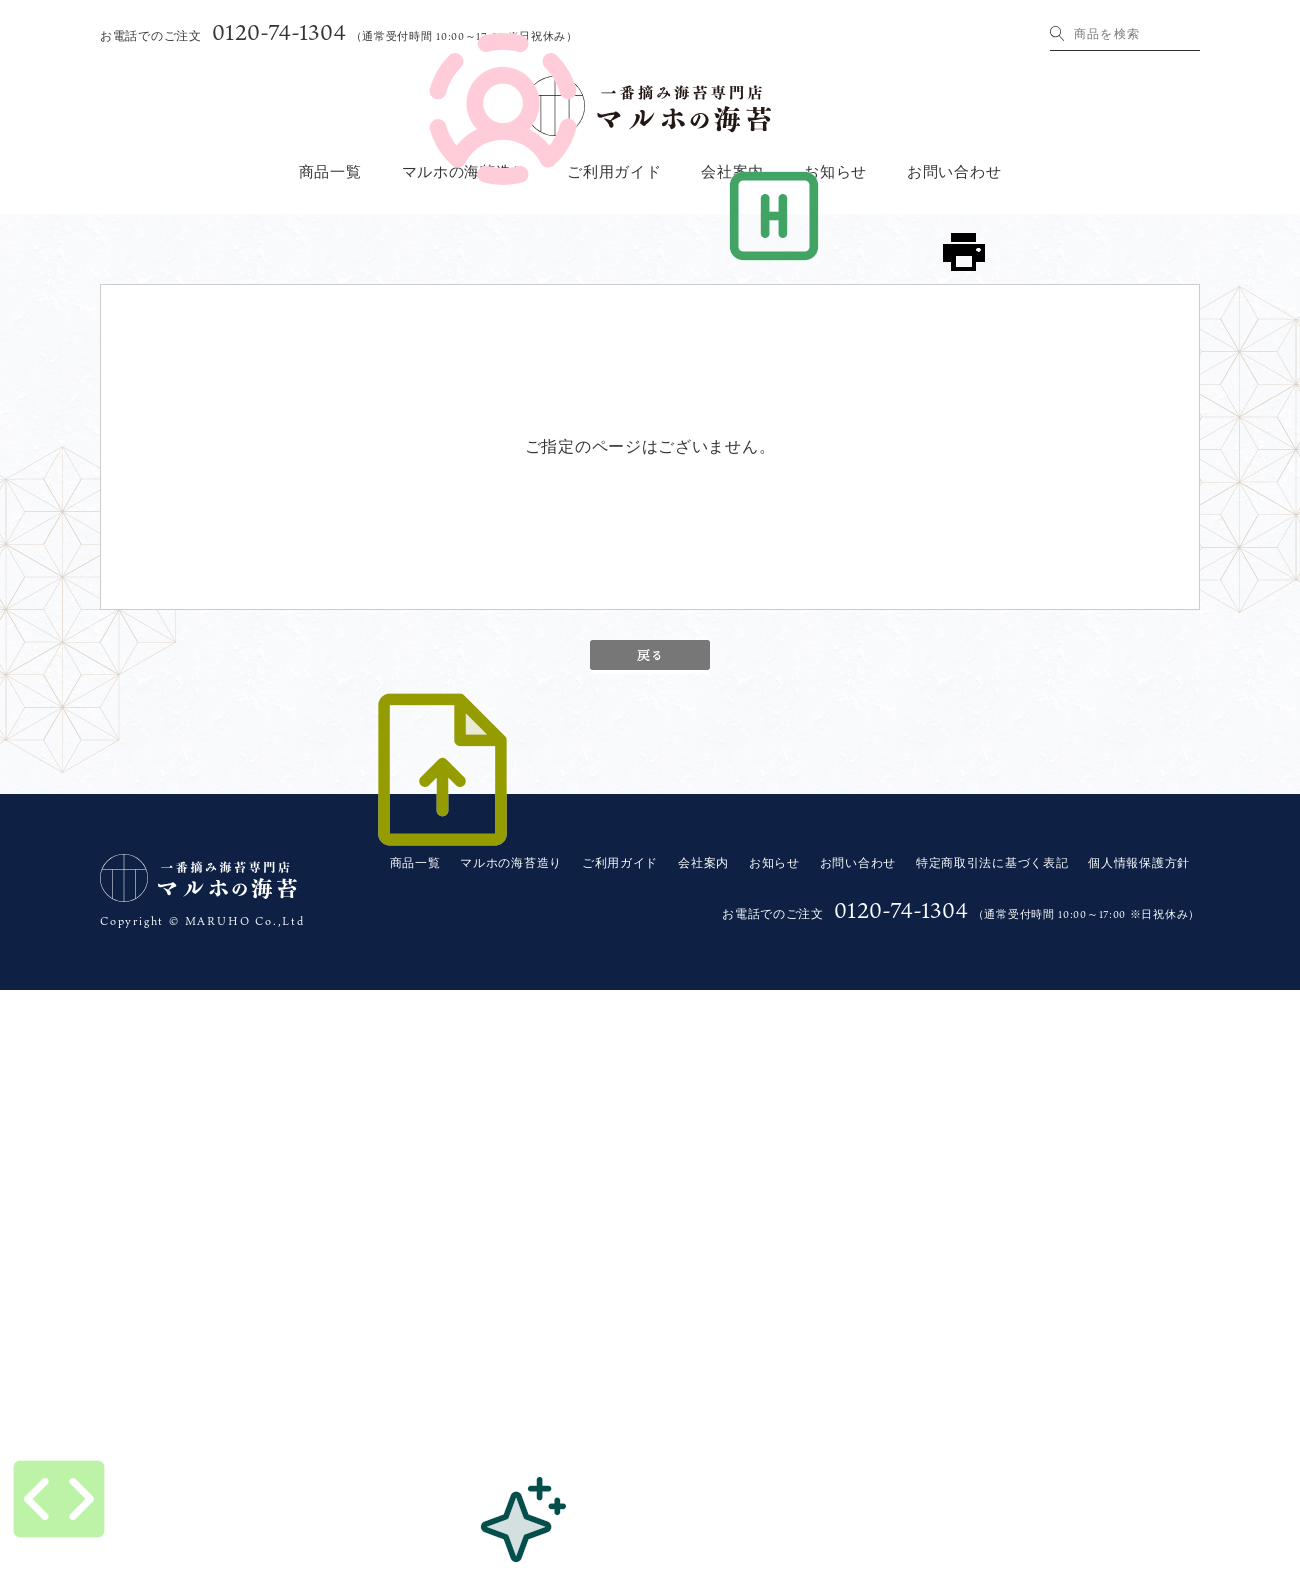  I want to click on indicates a hospital or medical facility, so click(774, 216).